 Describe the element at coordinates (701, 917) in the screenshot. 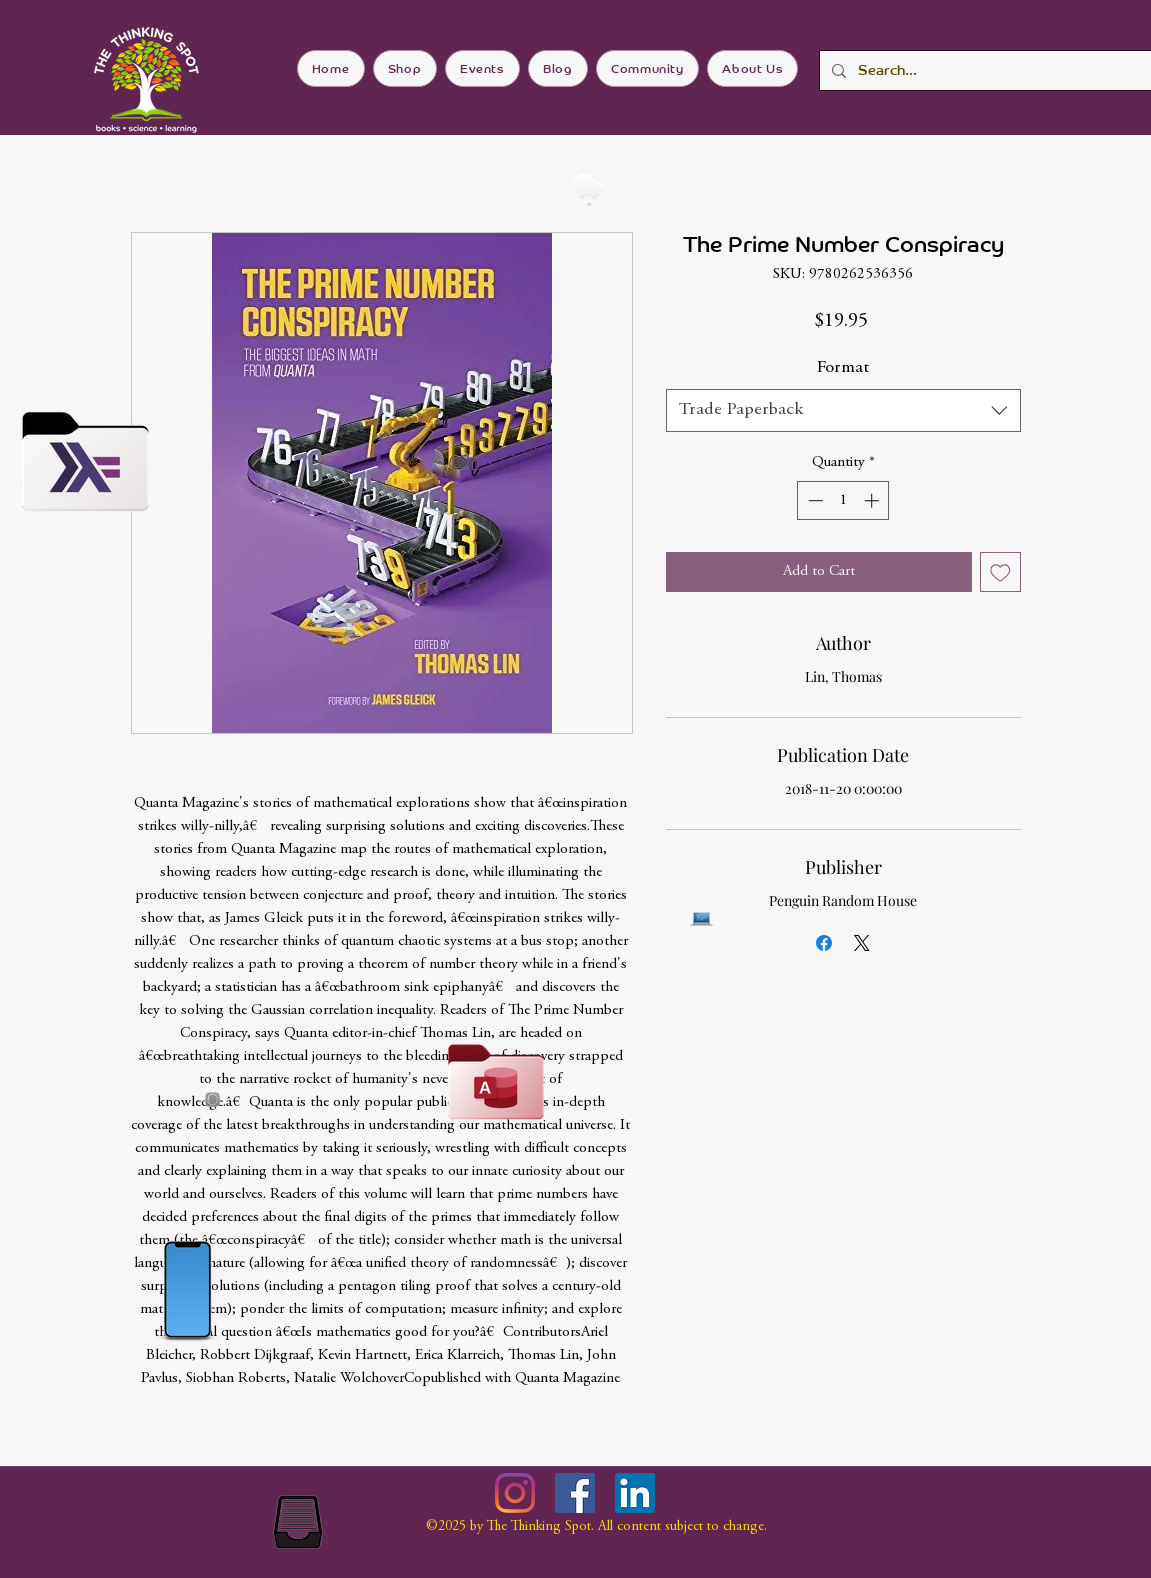

I see `indicates this device is a macbook air` at that location.